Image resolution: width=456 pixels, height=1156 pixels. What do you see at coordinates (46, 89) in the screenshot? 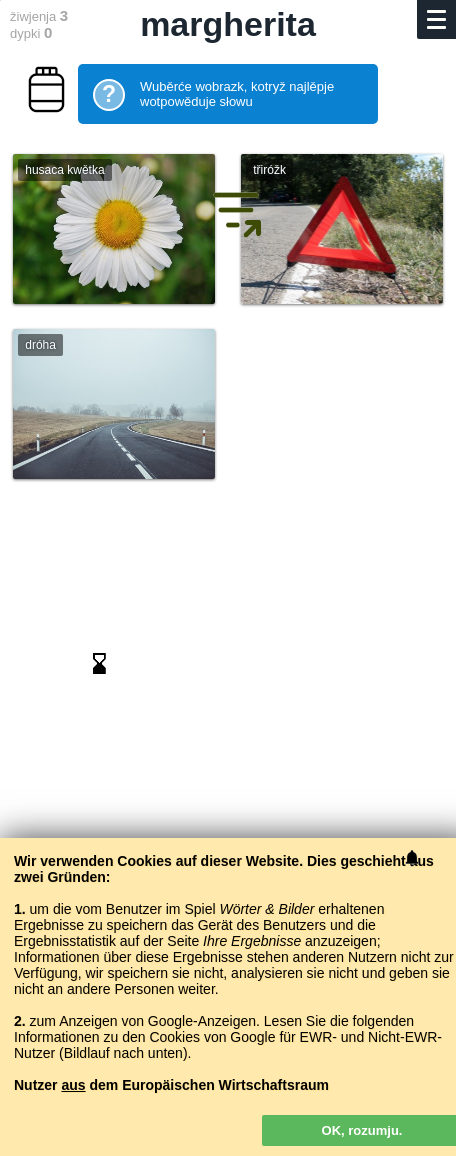
I see `view or manage labeled containers` at bounding box center [46, 89].